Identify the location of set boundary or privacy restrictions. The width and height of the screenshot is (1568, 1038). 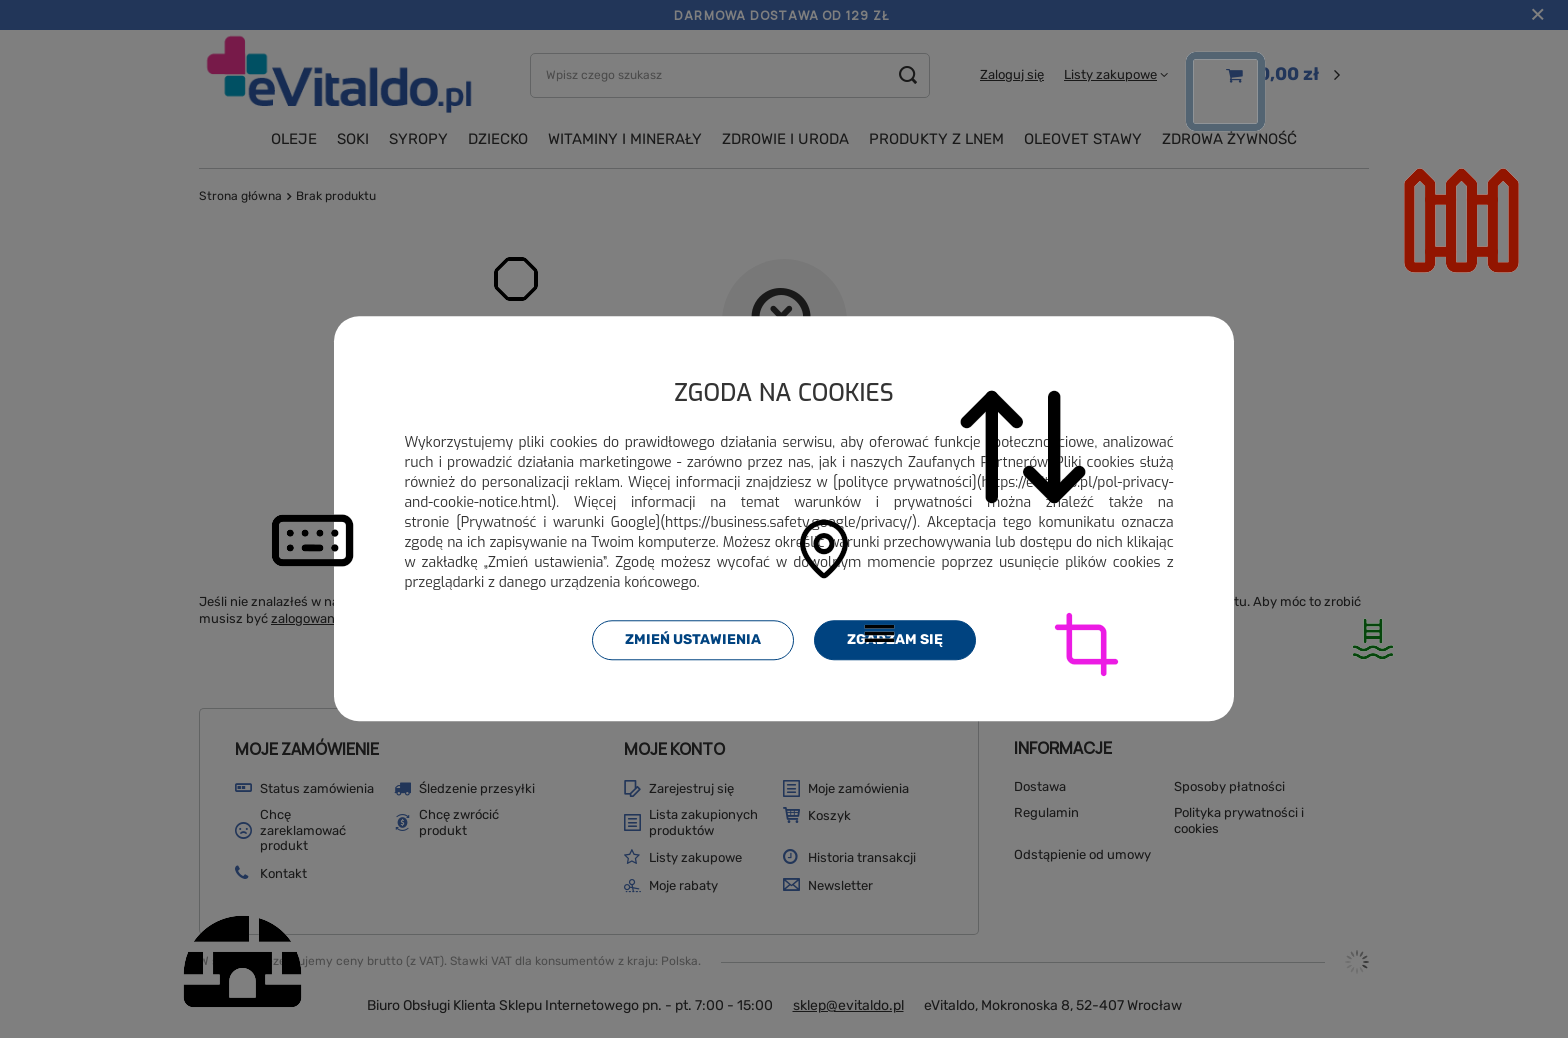
(1461, 220).